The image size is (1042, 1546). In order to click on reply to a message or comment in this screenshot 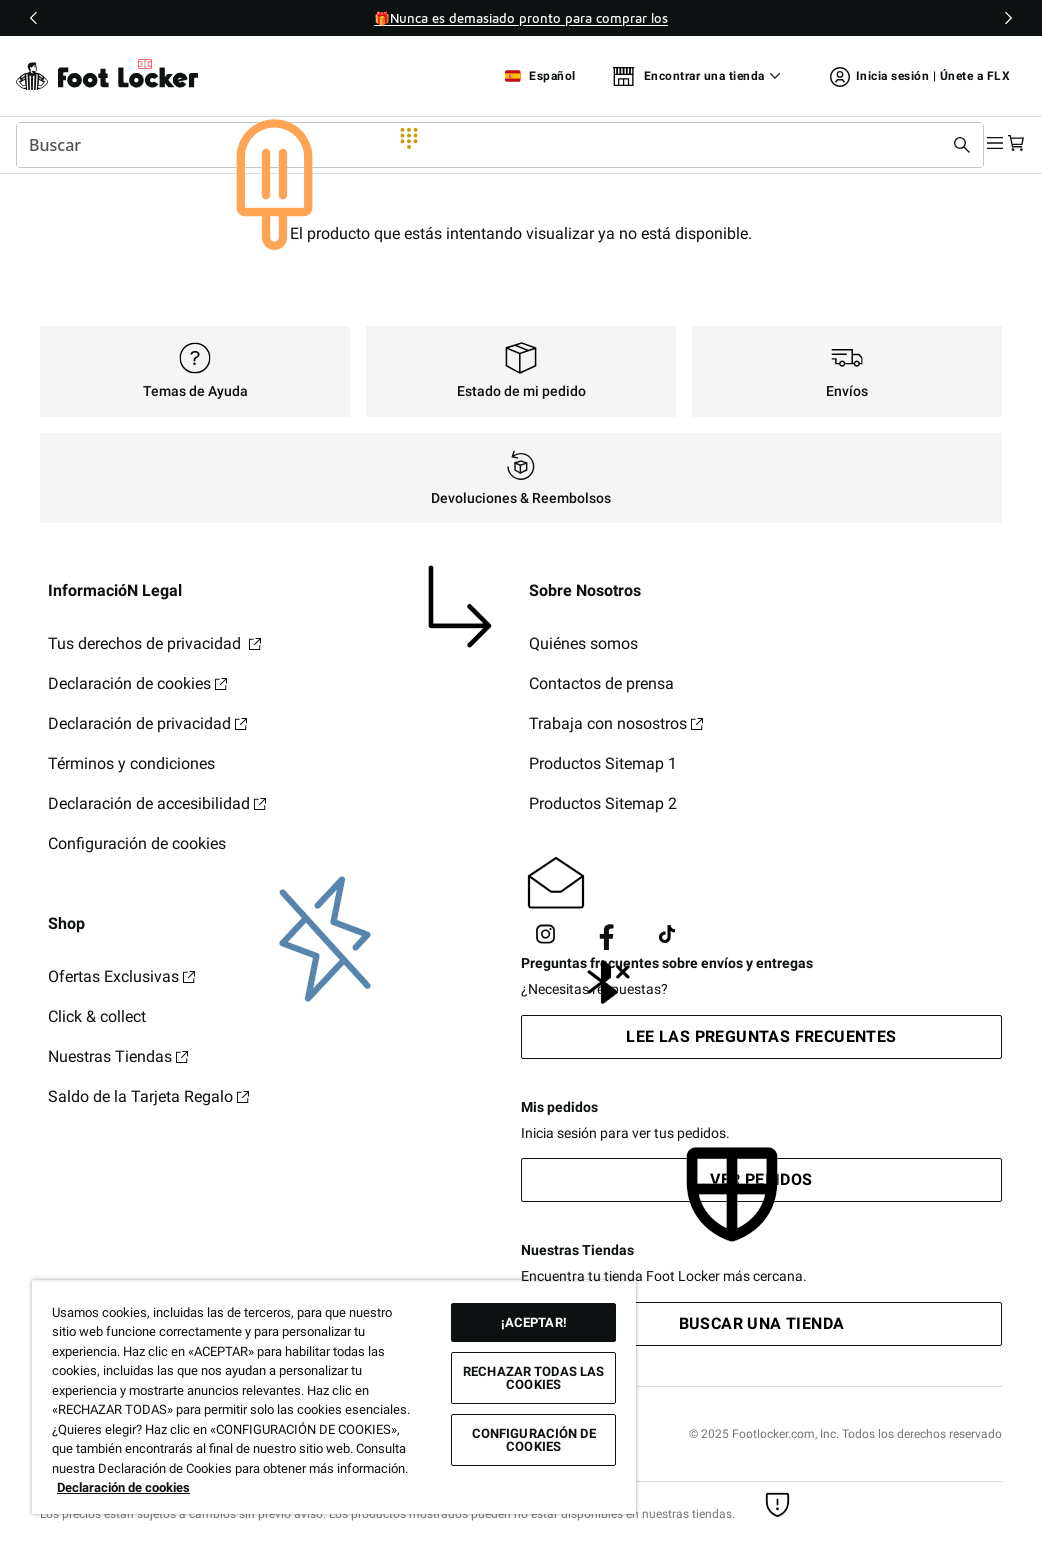, I will do `click(453, 606)`.